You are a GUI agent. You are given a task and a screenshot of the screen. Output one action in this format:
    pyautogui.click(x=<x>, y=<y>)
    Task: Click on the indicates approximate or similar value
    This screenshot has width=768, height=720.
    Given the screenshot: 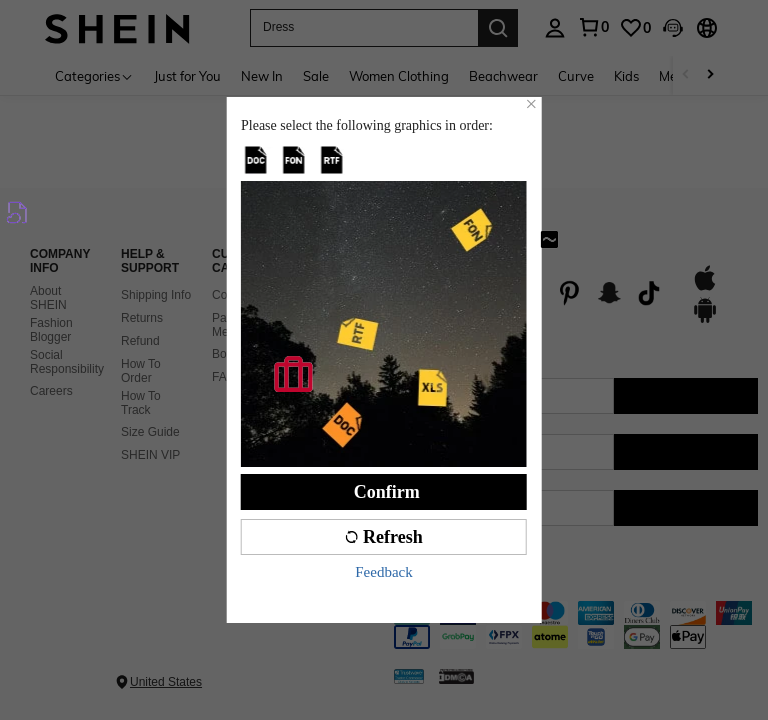 What is the action you would take?
    pyautogui.click(x=549, y=239)
    